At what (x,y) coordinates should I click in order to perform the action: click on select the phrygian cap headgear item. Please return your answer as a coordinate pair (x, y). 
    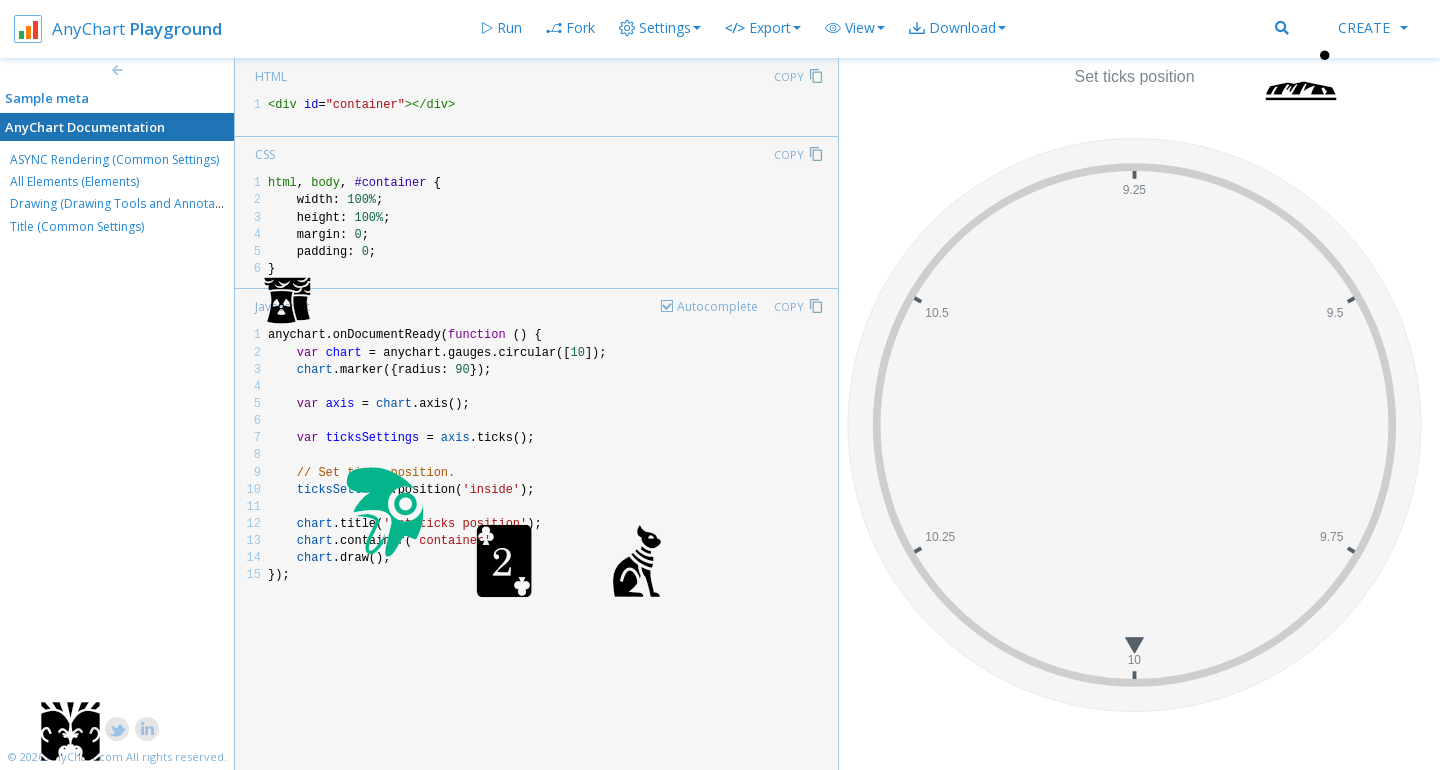
    Looking at the image, I should click on (385, 512).